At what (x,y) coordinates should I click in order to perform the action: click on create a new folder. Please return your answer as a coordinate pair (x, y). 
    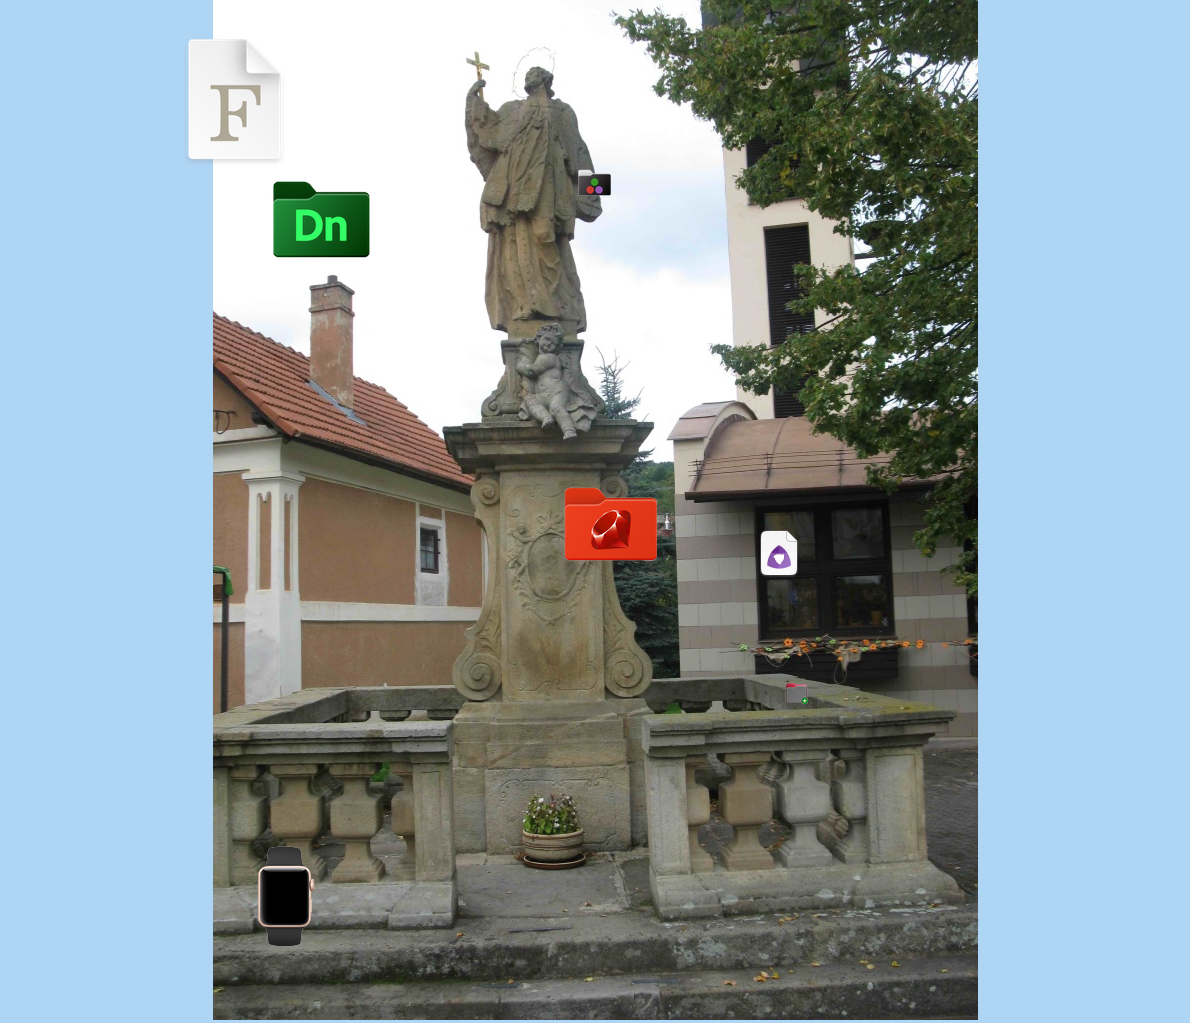
    Looking at the image, I should click on (796, 692).